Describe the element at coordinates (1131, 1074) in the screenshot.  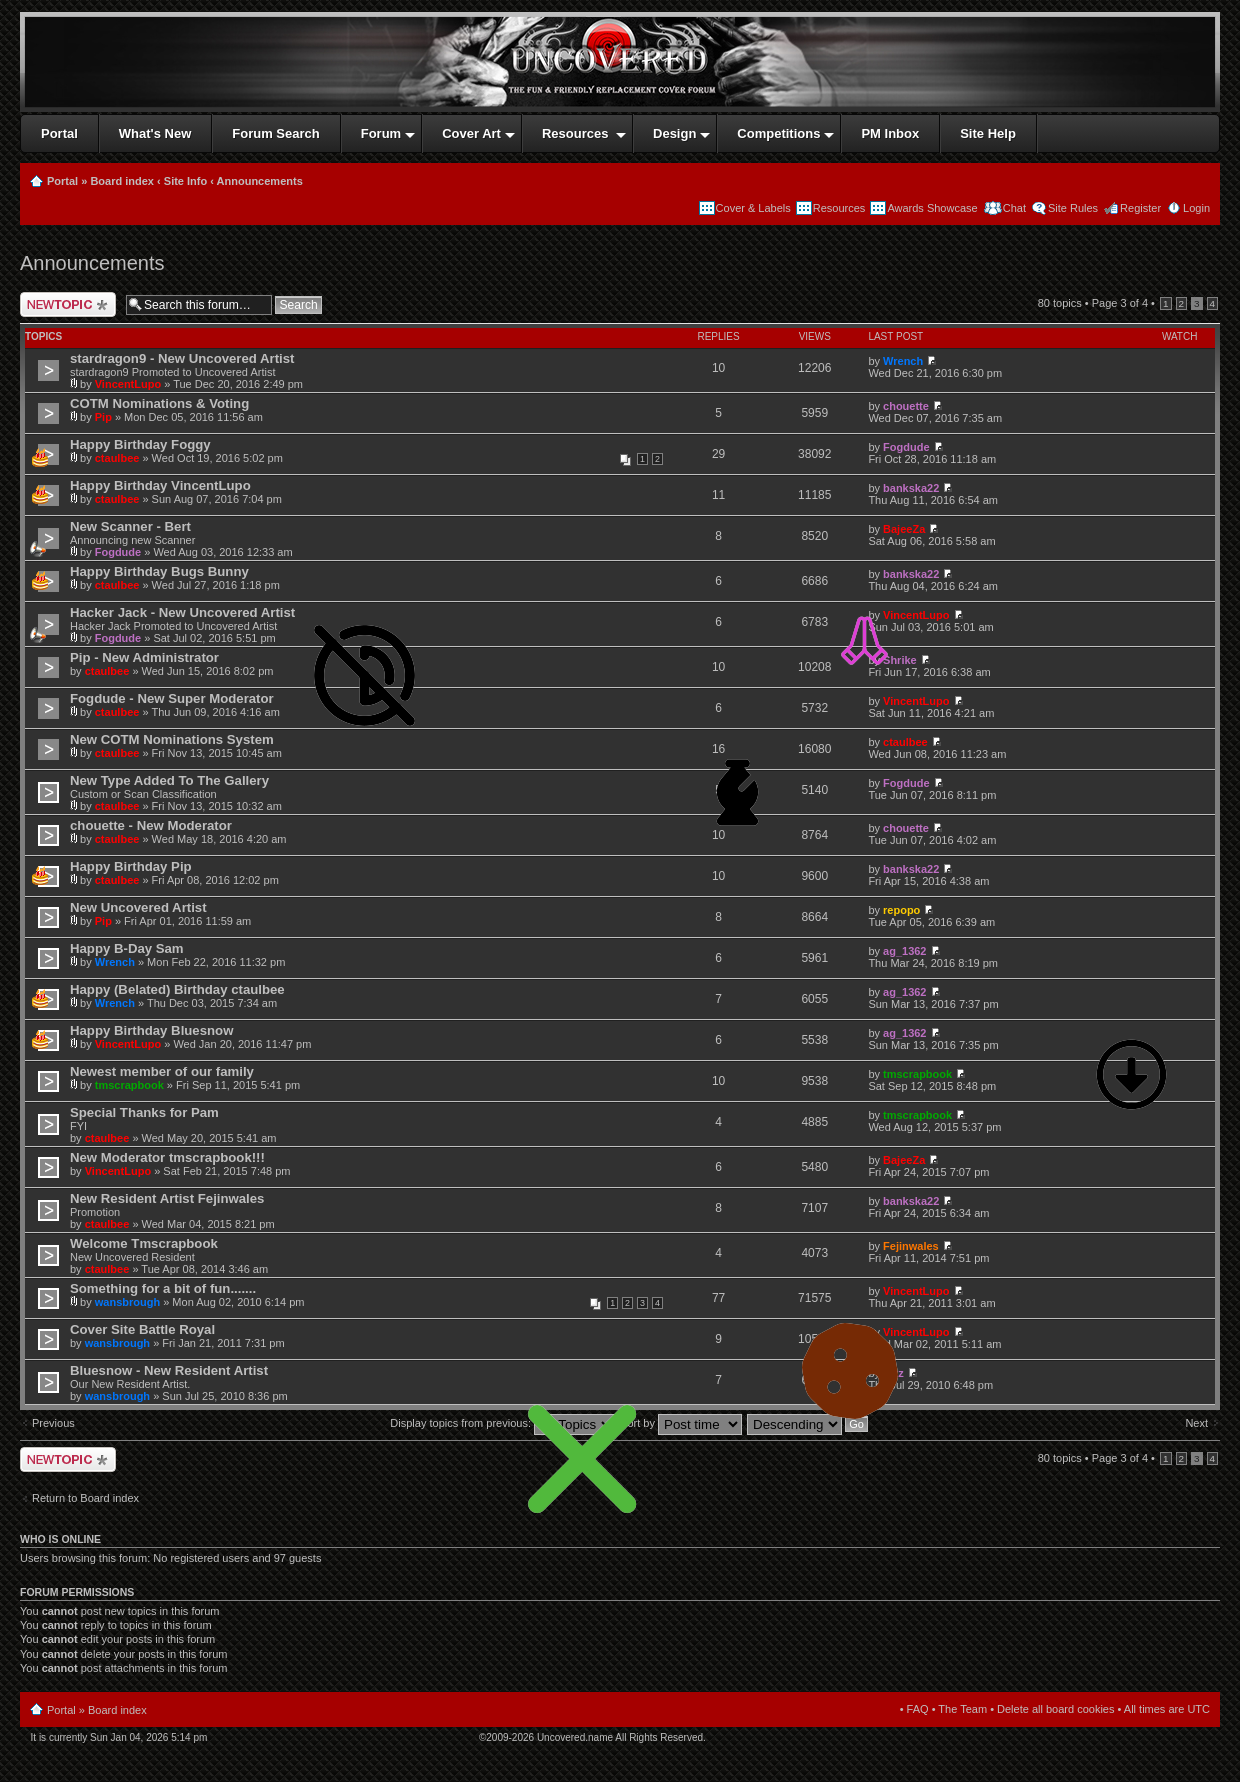
I see `download a file or content` at that location.